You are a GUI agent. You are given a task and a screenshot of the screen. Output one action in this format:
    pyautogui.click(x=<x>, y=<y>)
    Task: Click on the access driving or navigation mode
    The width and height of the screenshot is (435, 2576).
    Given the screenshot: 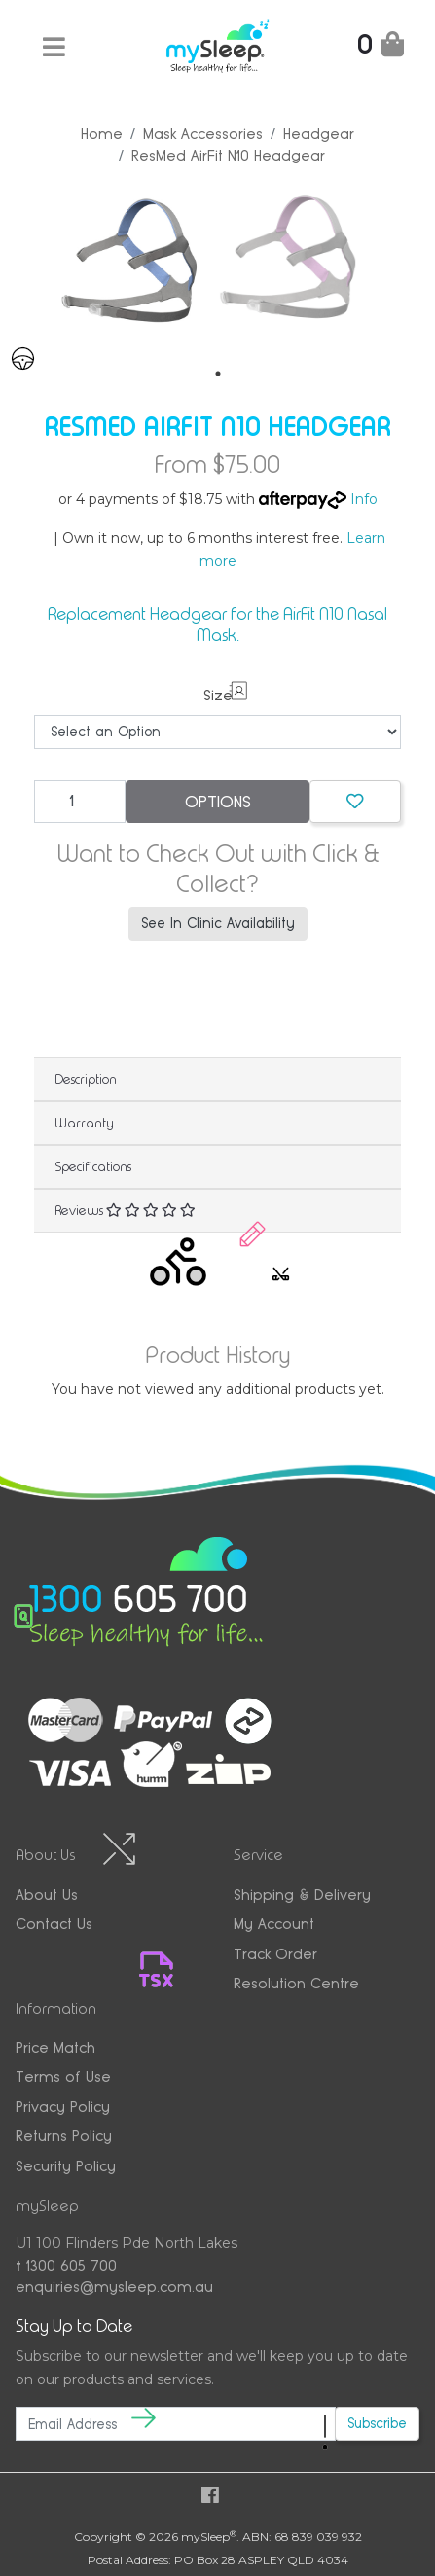 What is the action you would take?
    pyautogui.click(x=22, y=358)
    